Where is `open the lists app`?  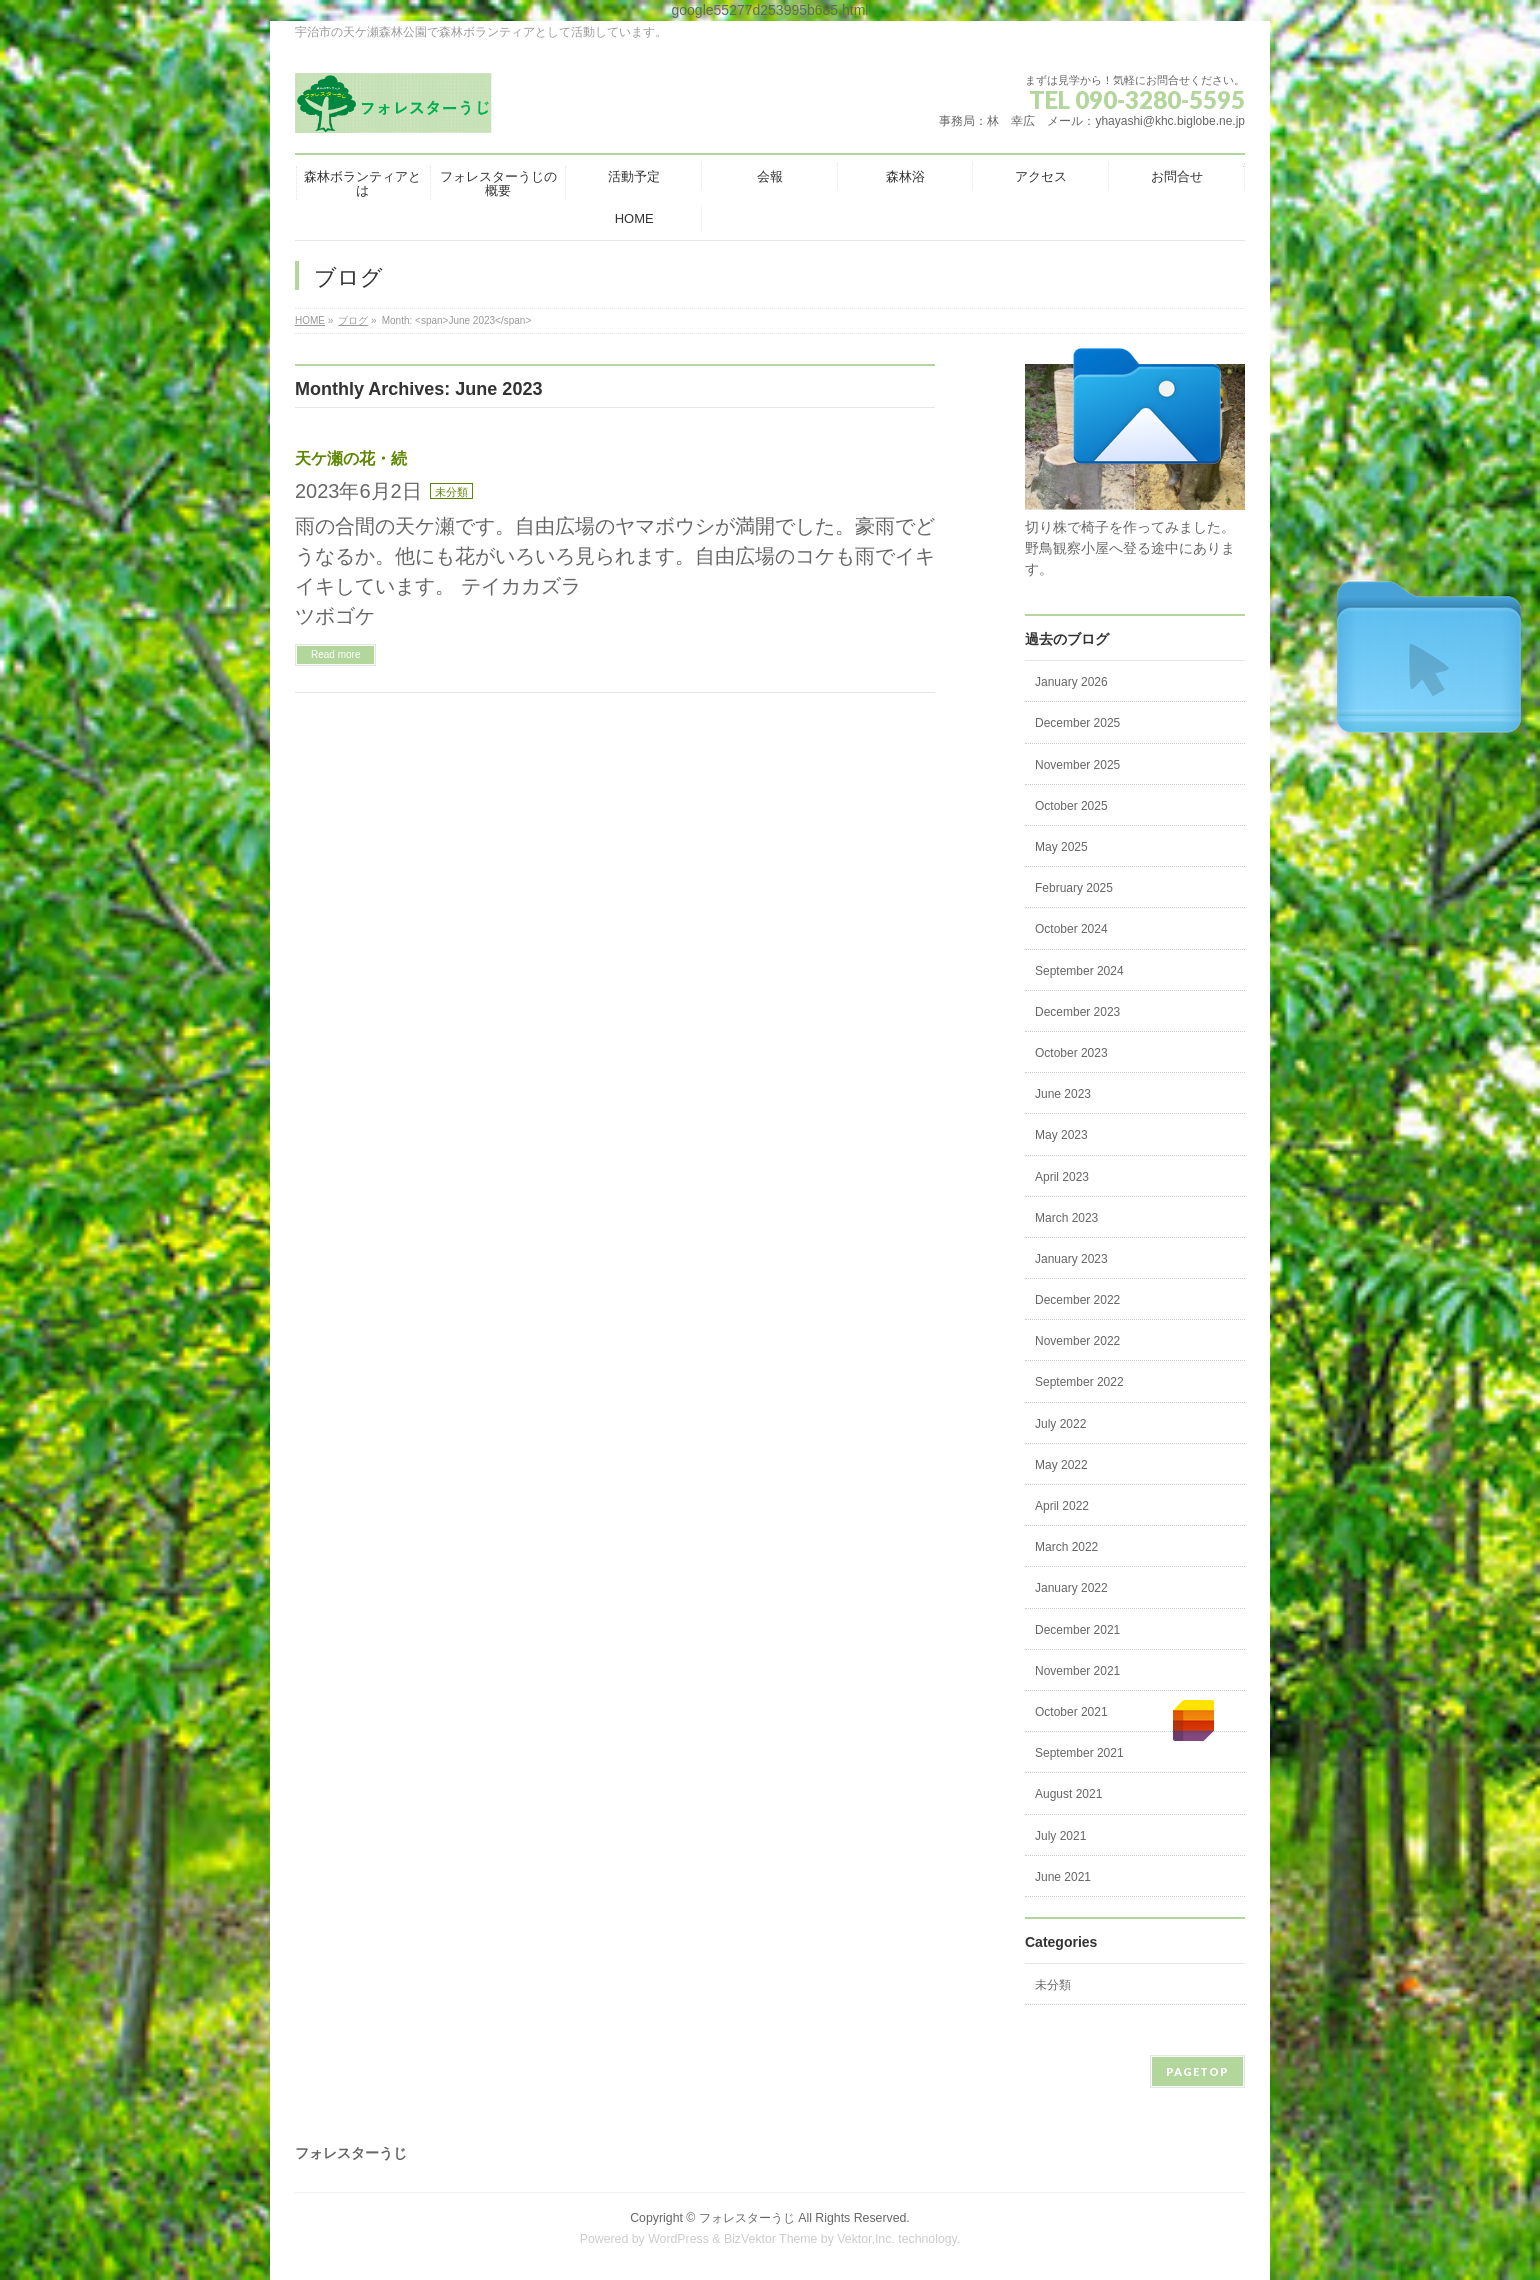
open the lists app is located at coordinates (1193, 1720).